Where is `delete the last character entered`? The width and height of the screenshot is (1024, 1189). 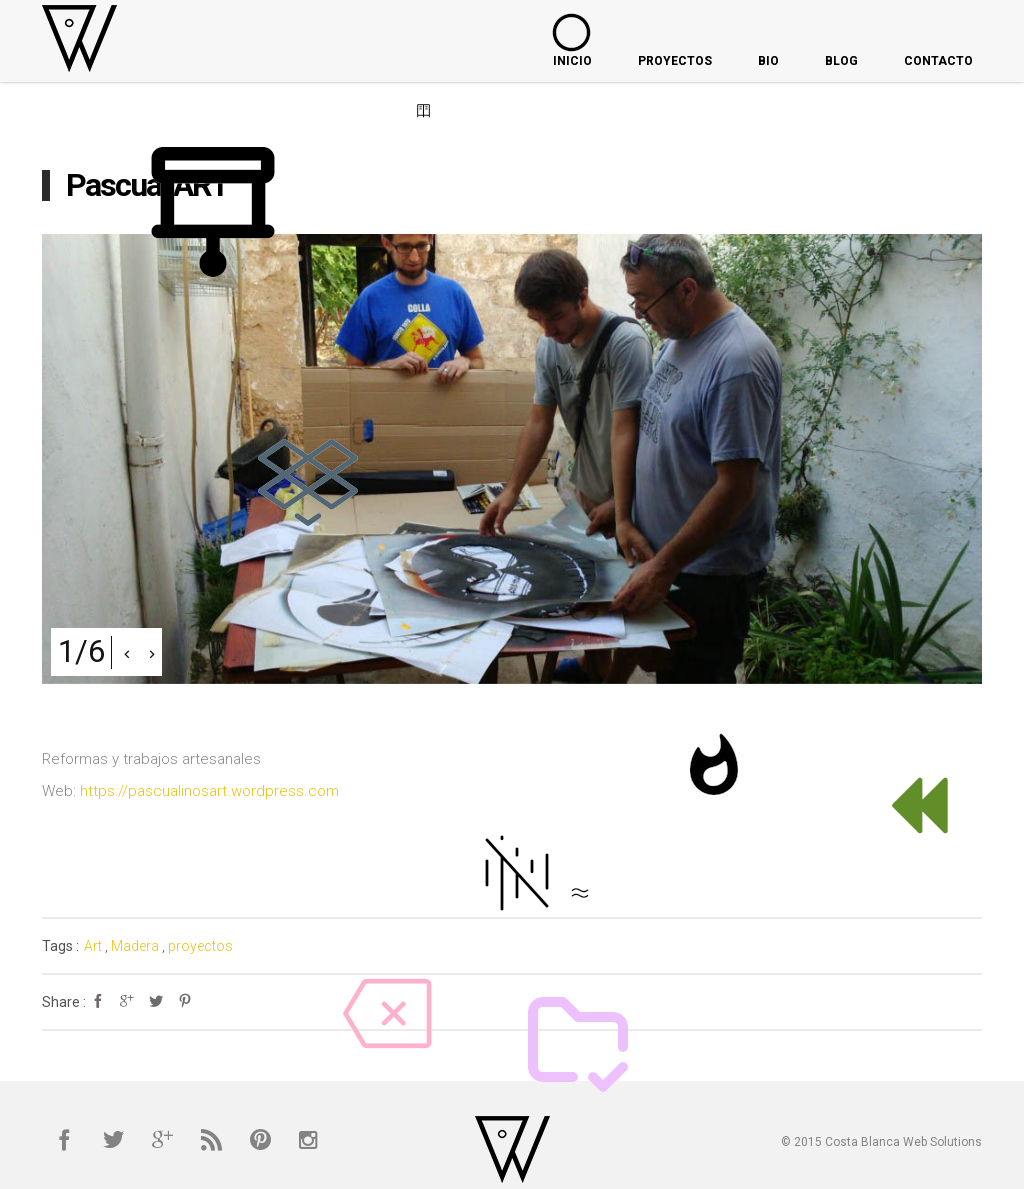 delete the last character entered is located at coordinates (390, 1013).